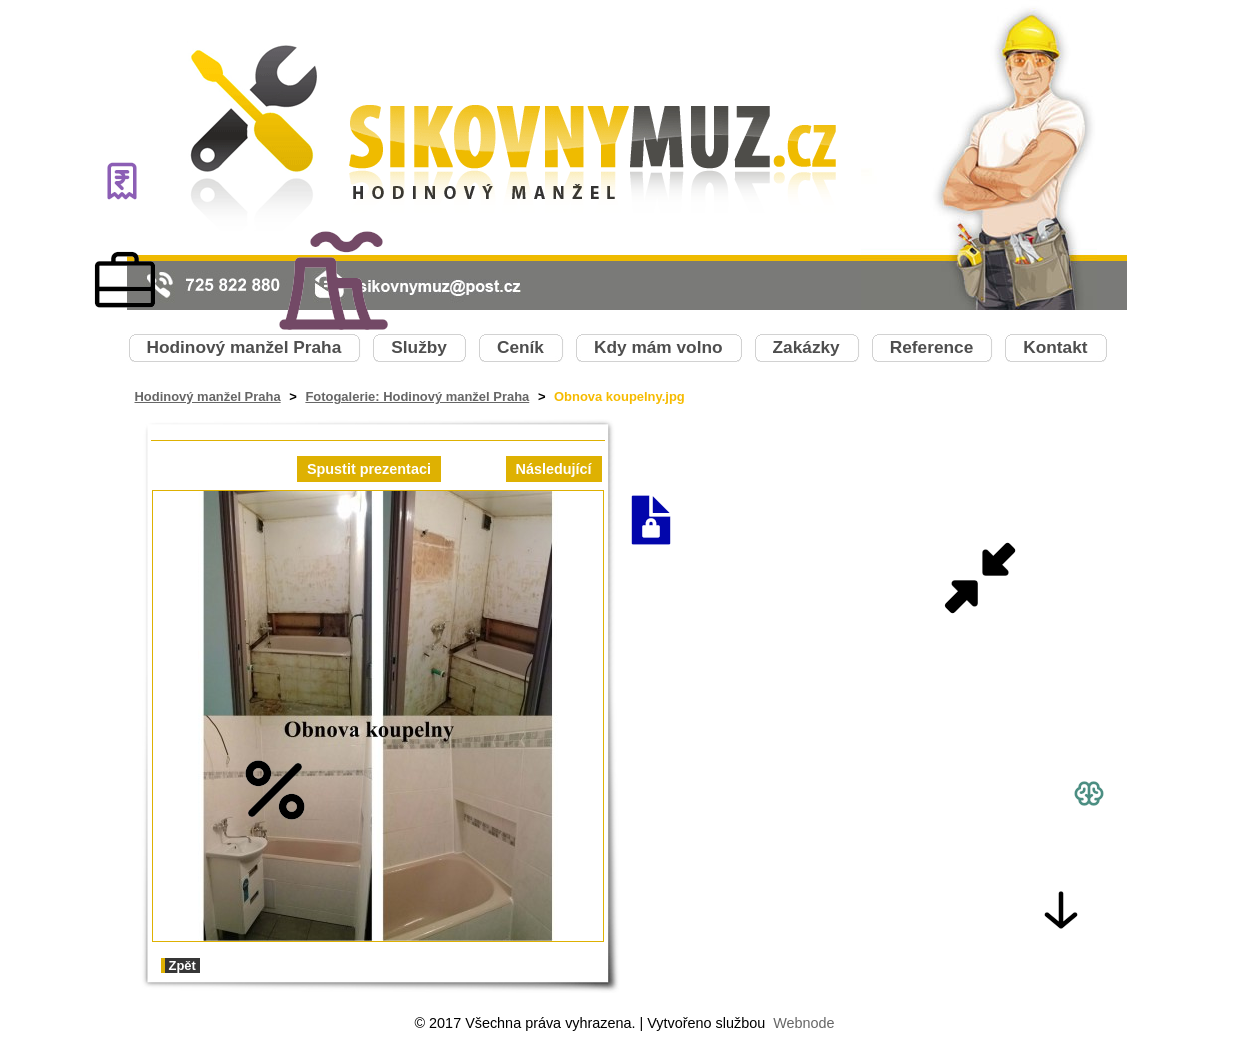 The width and height of the screenshot is (1253, 1051). What do you see at coordinates (125, 282) in the screenshot?
I see `access travel or trip settings` at bounding box center [125, 282].